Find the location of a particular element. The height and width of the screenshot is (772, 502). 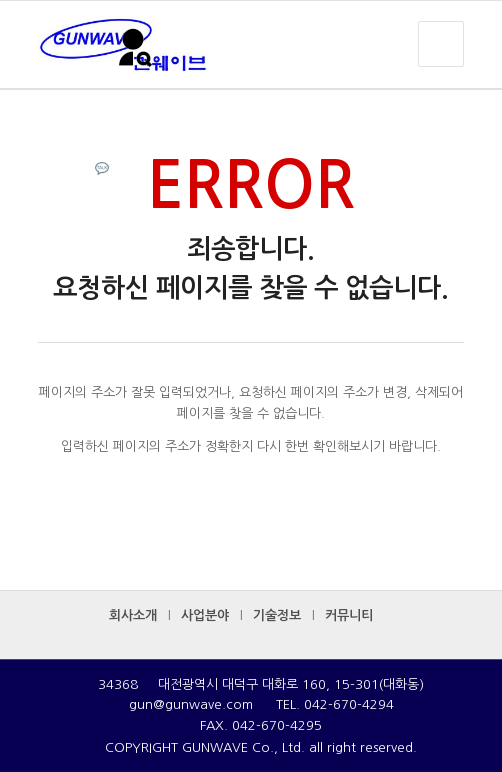

search for a user or contact is located at coordinates (133, 48).